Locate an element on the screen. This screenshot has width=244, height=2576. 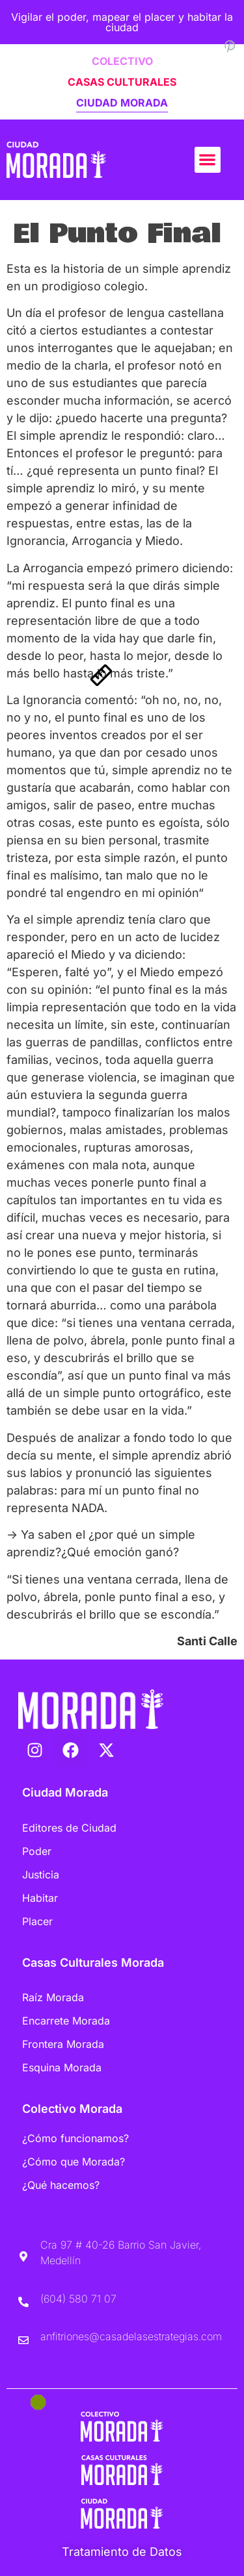
open Pinterest app is located at coordinates (229, 46).